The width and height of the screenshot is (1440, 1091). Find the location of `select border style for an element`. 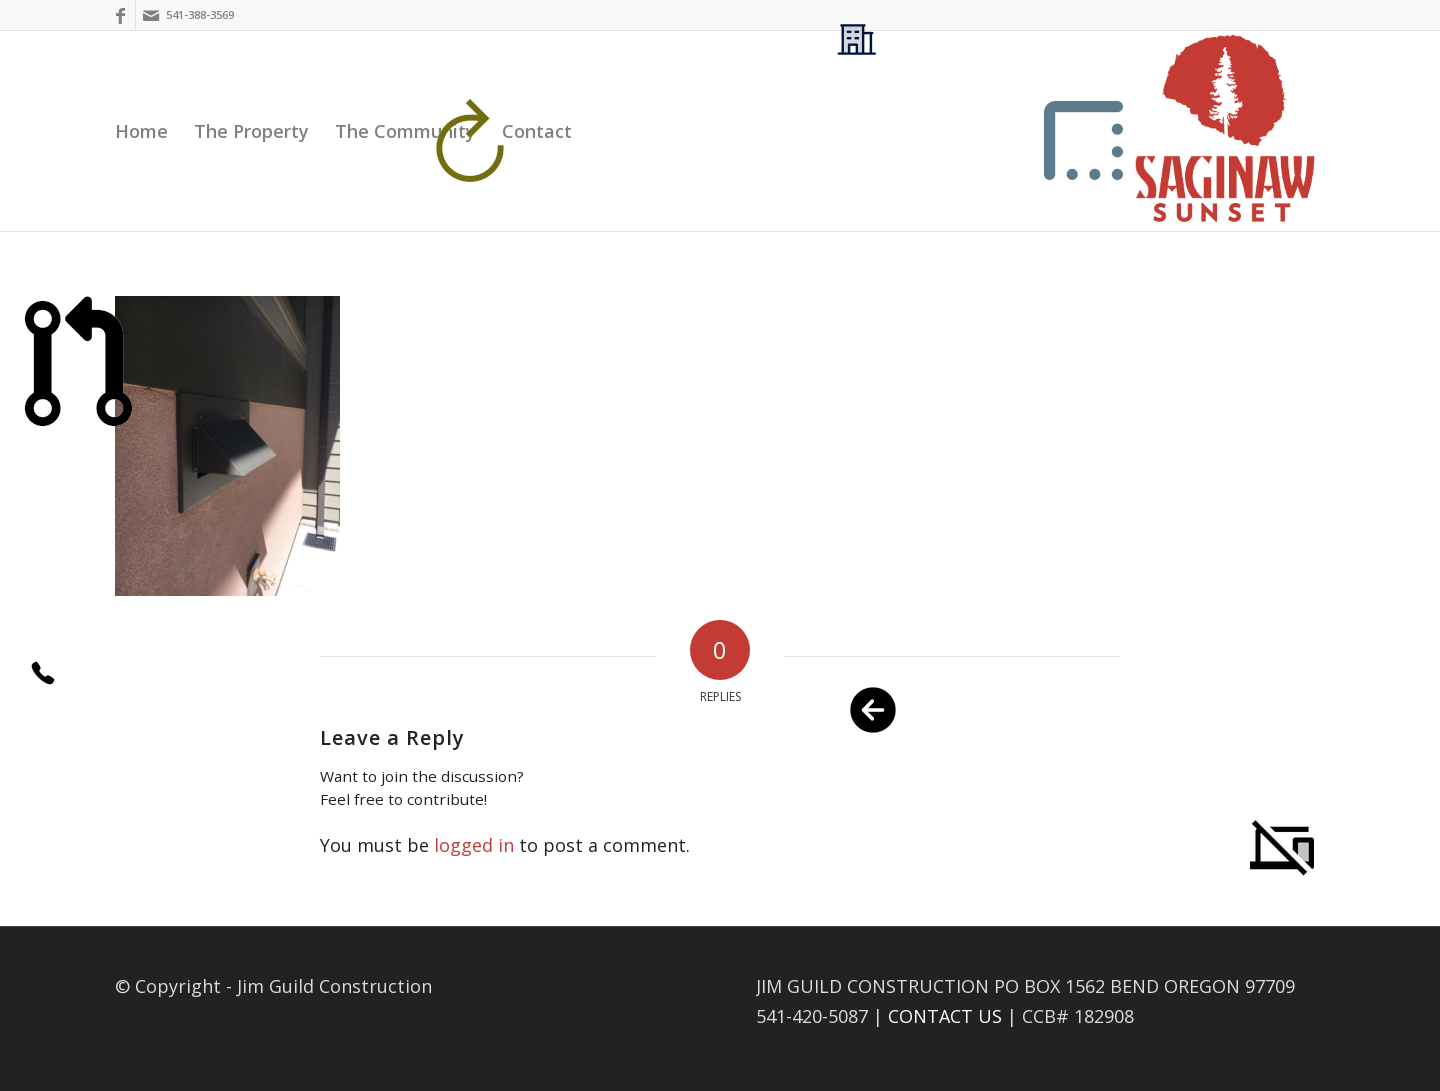

select border style for an element is located at coordinates (1083, 140).